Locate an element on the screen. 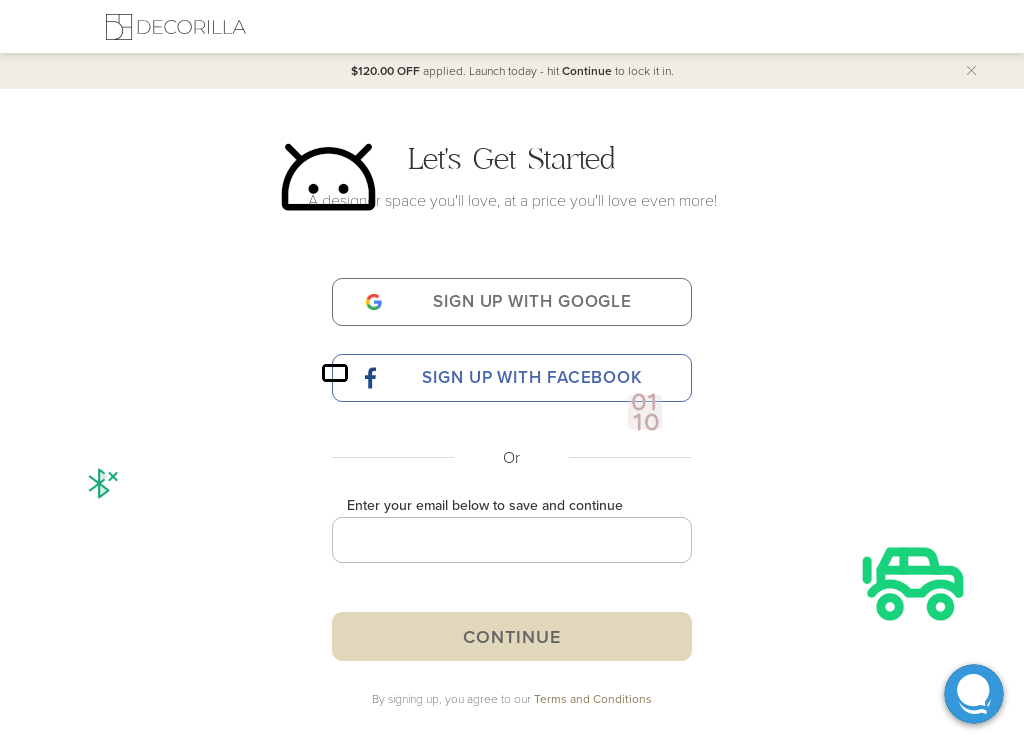 This screenshot has width=1024, height=744. select SUV as vehicle type is located at coordinates (913, 584).